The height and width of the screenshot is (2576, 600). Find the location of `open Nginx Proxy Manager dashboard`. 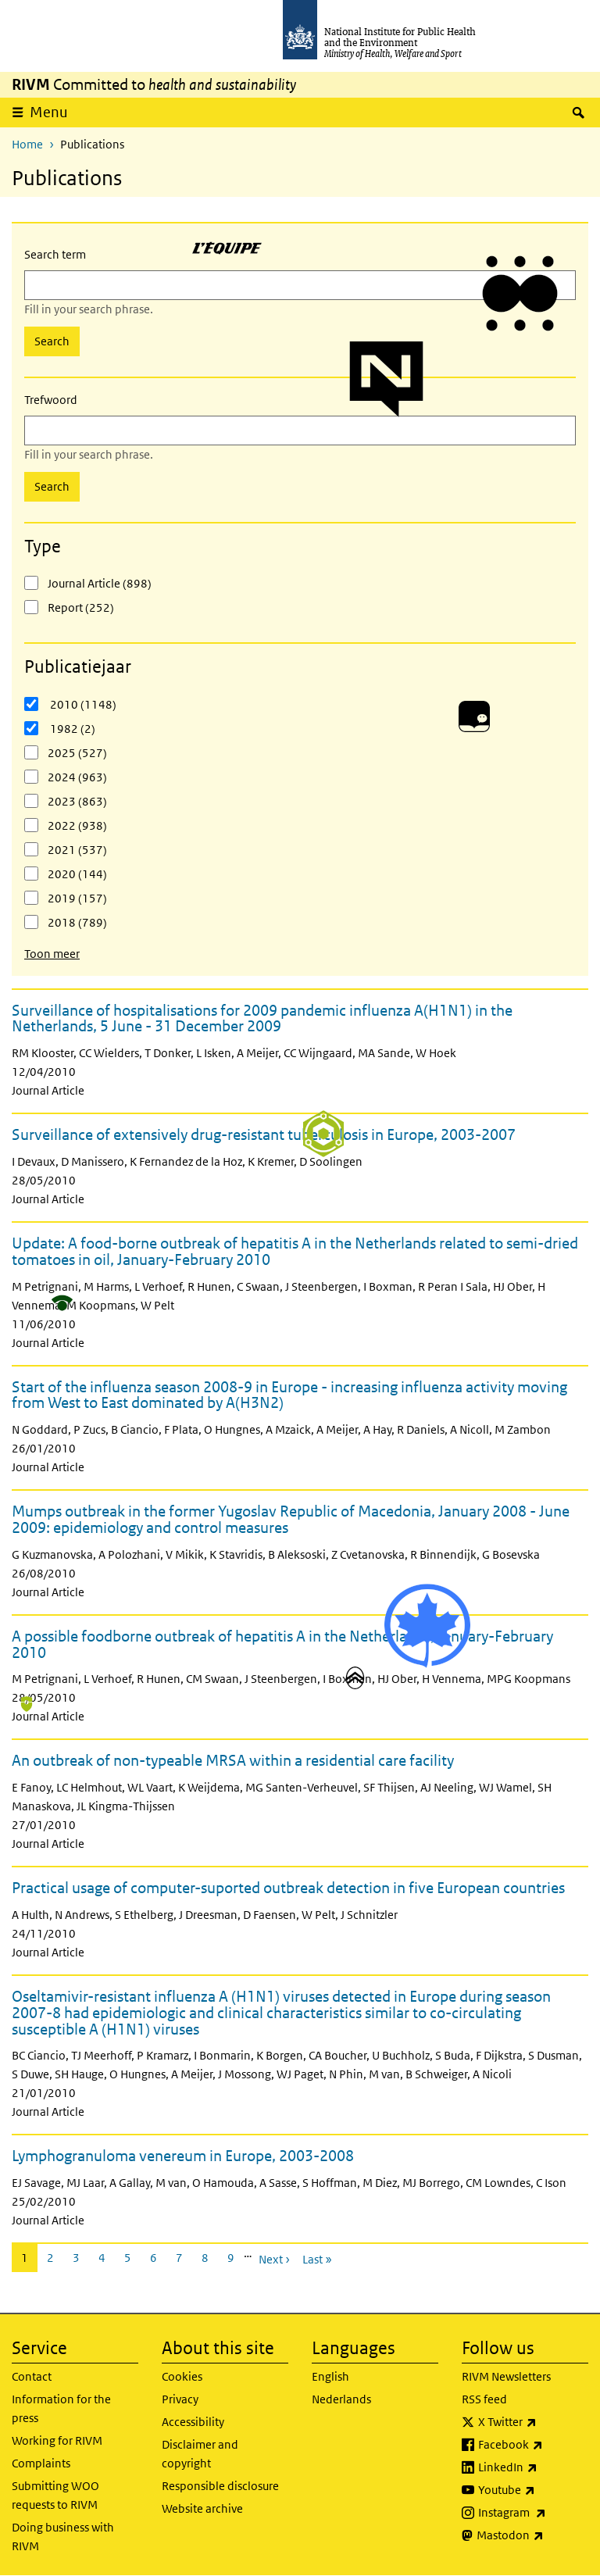

open Nginx Proxy Manager dashboard is located at coordinates (323, 1134).